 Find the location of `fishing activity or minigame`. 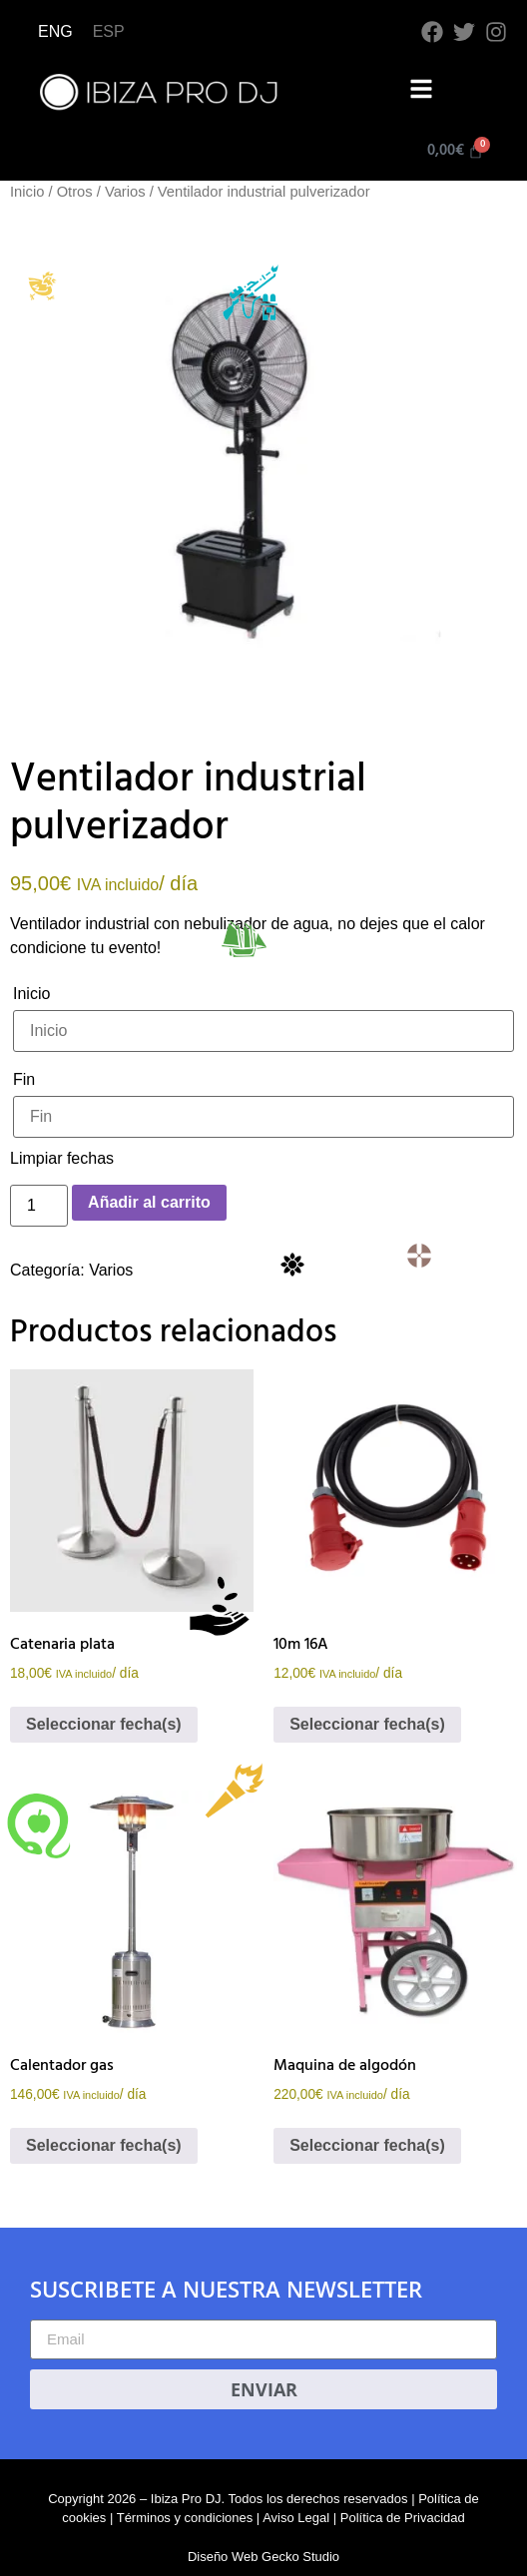

fishing activity or minigame is located at coordinates (244, 938).